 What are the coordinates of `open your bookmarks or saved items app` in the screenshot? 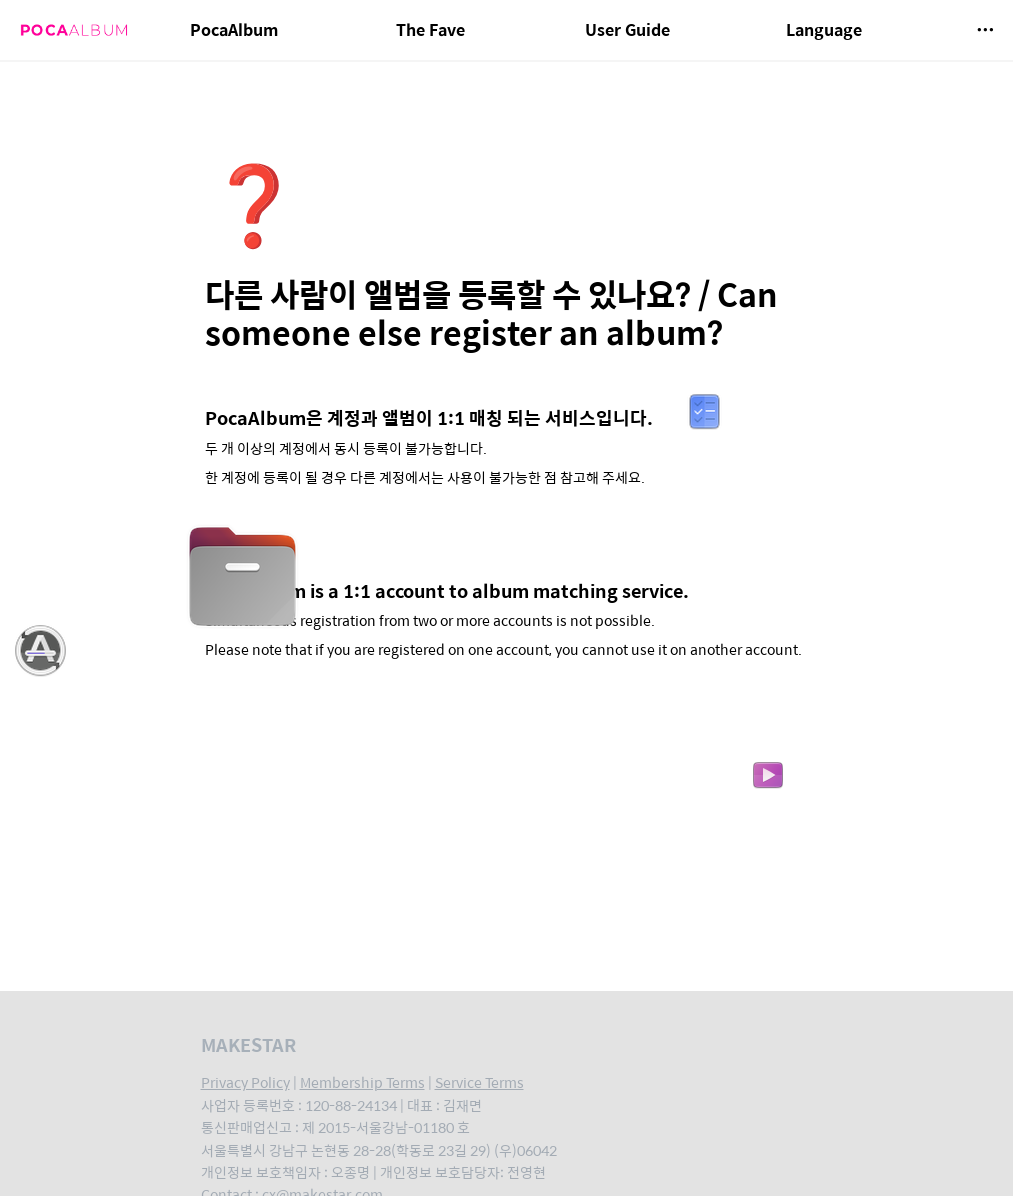 It's located at (704, 411).